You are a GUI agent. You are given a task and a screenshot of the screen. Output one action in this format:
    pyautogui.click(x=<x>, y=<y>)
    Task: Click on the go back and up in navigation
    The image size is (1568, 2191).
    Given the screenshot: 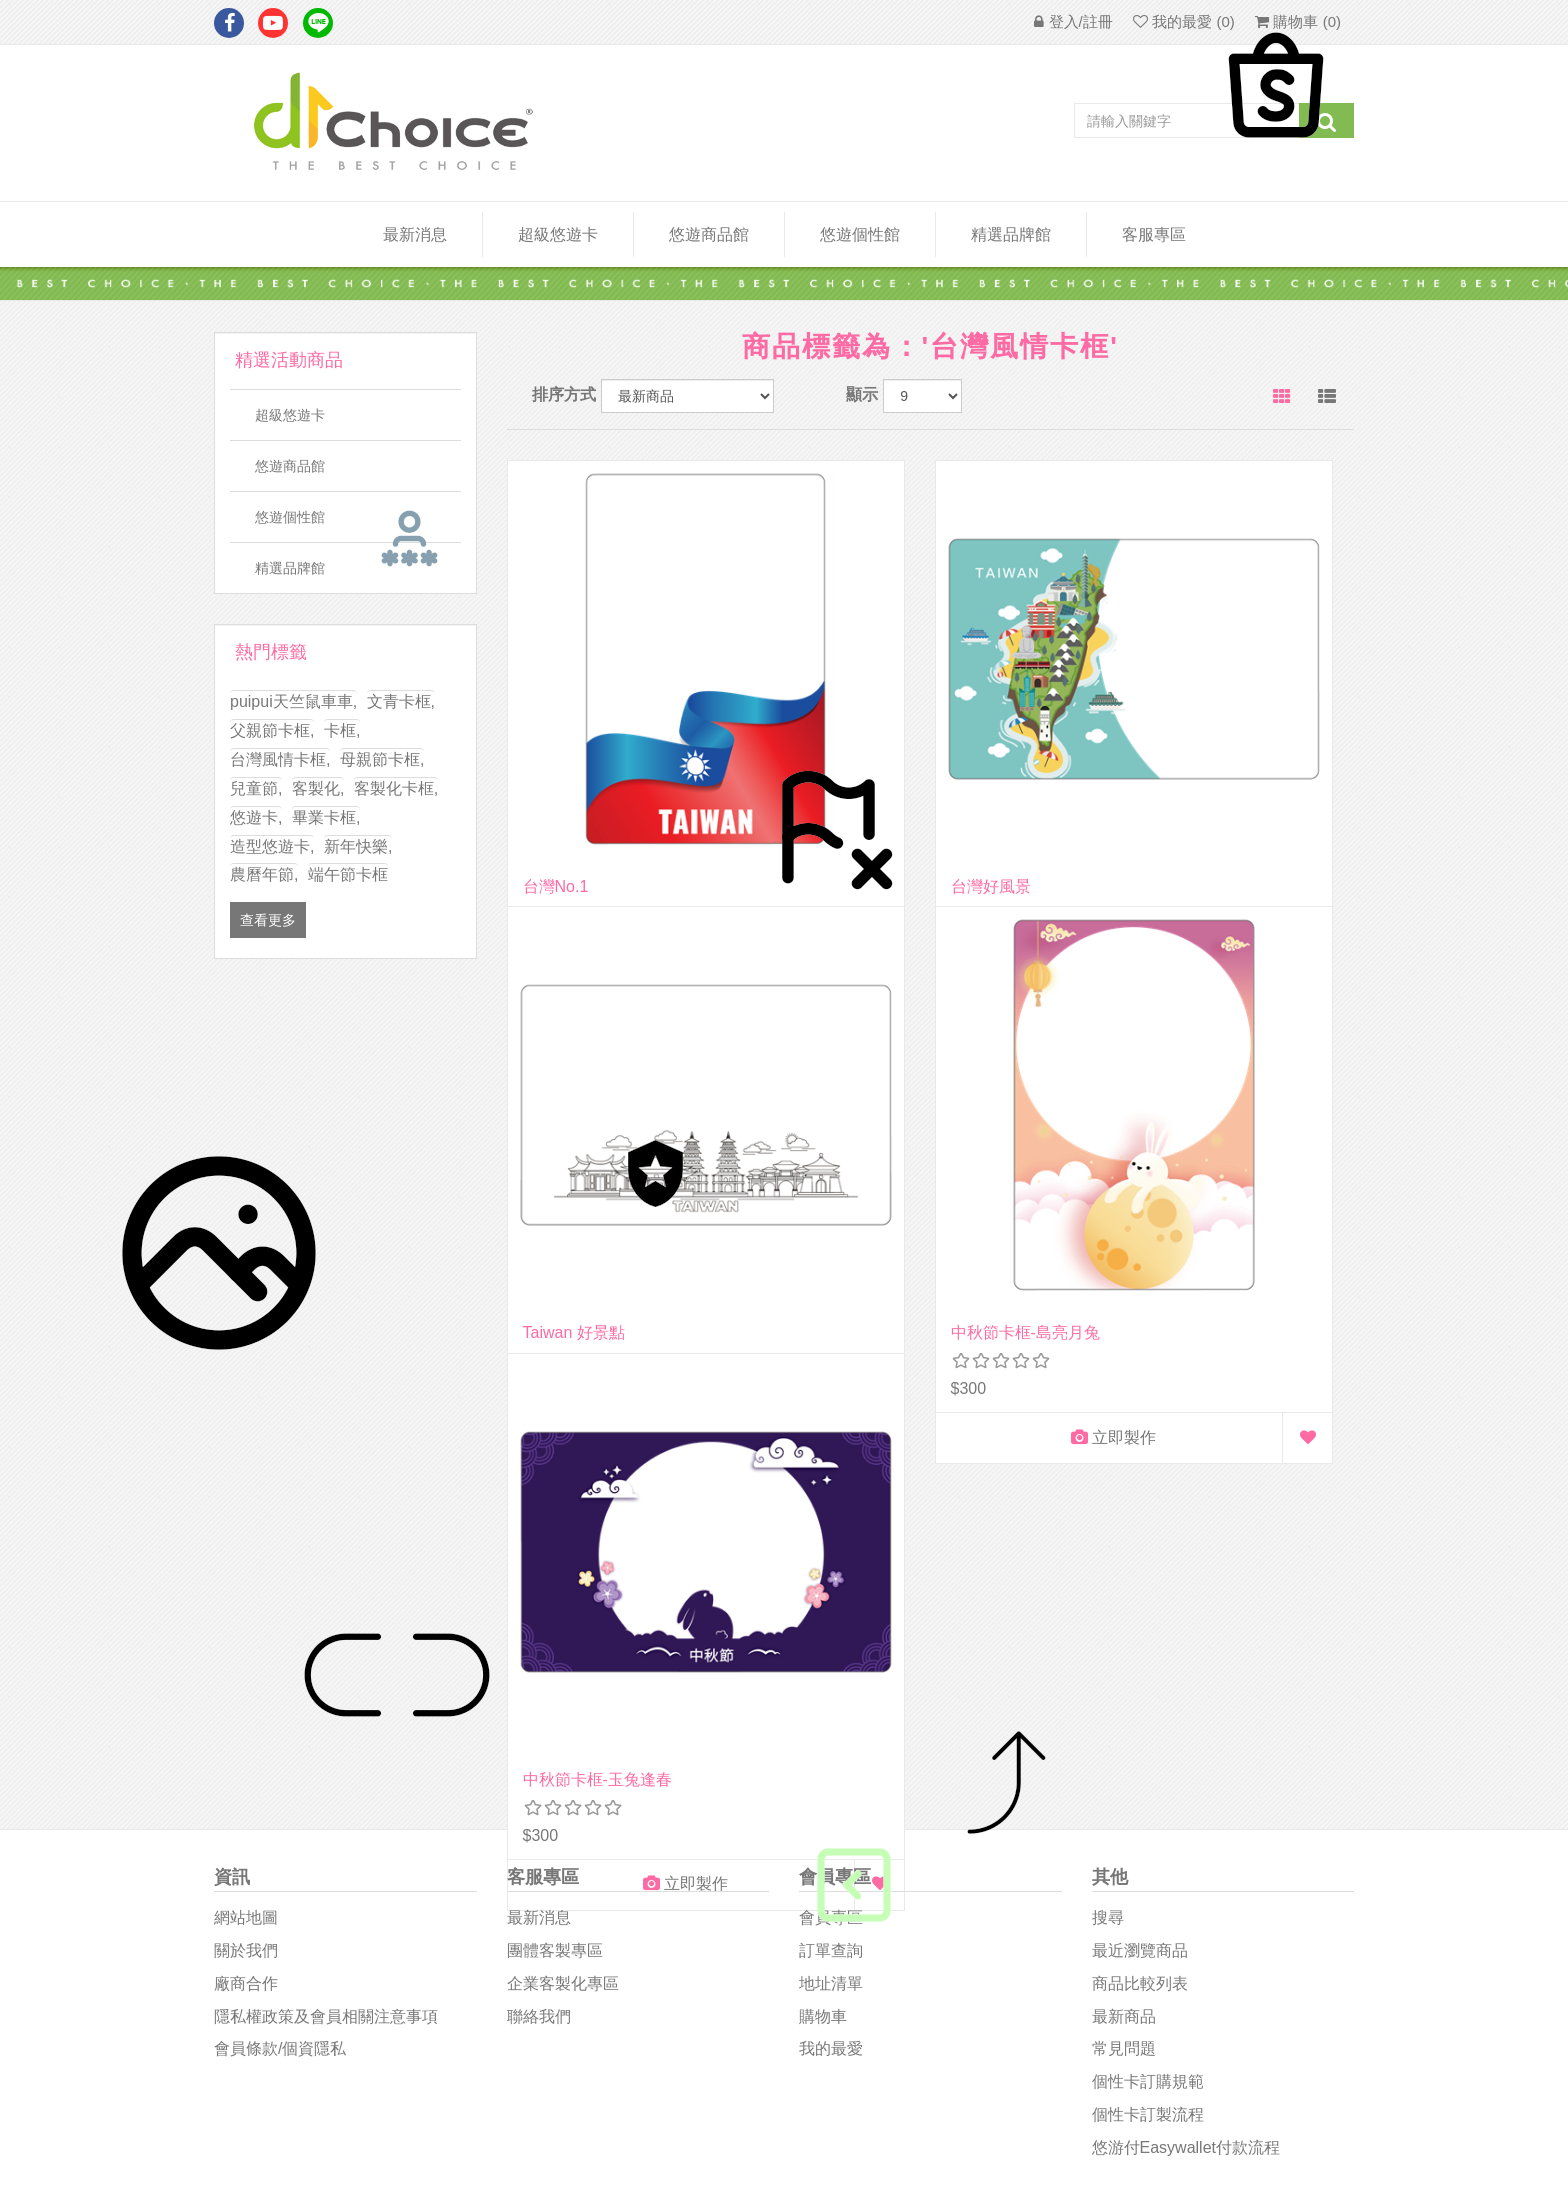 What is the action you would take?
    pyautogui.click(x=1006, y=1782)
    